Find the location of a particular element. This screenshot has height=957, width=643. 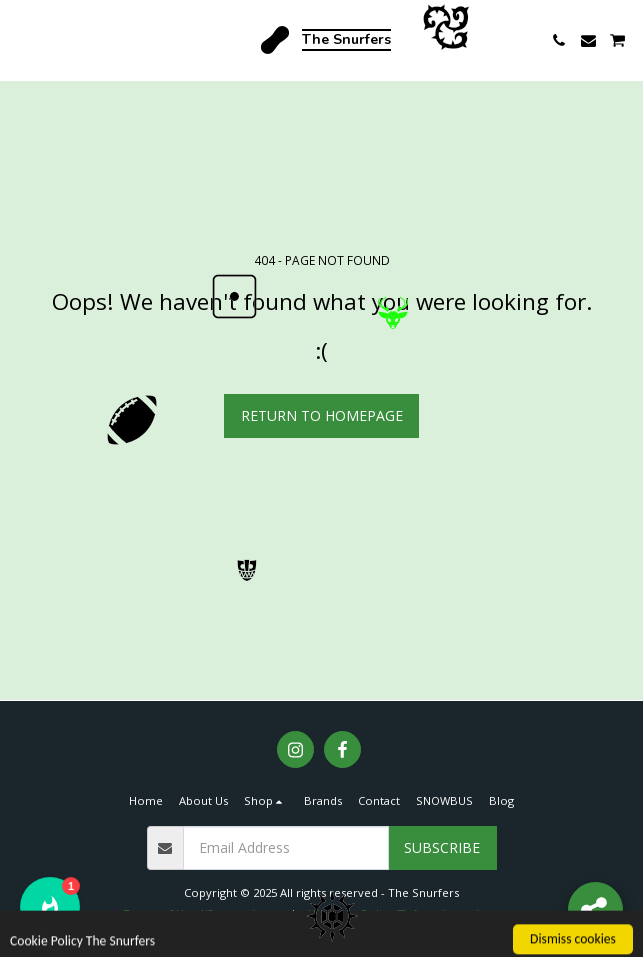

represents a curse or debuff status effect is located at coordinates (446, 27).